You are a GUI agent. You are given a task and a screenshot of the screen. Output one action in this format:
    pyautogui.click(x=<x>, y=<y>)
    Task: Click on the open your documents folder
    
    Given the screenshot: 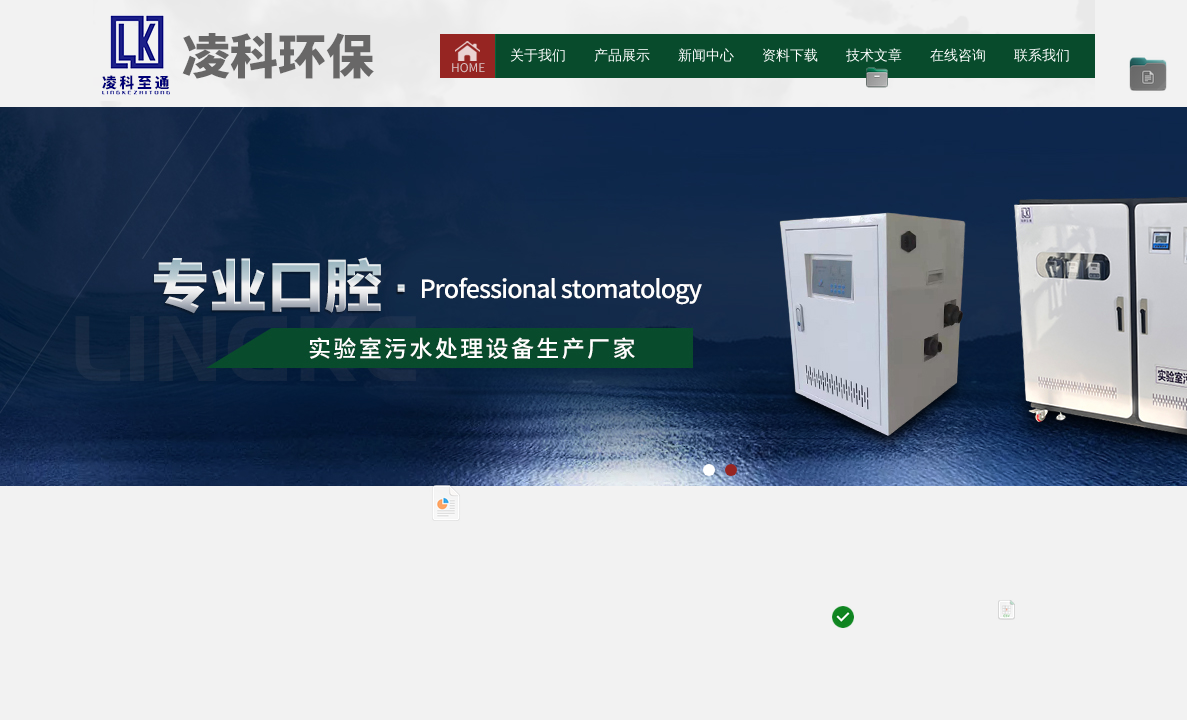 What is the action you would take?
    pyautogui.click(x=1148, y=74)
    